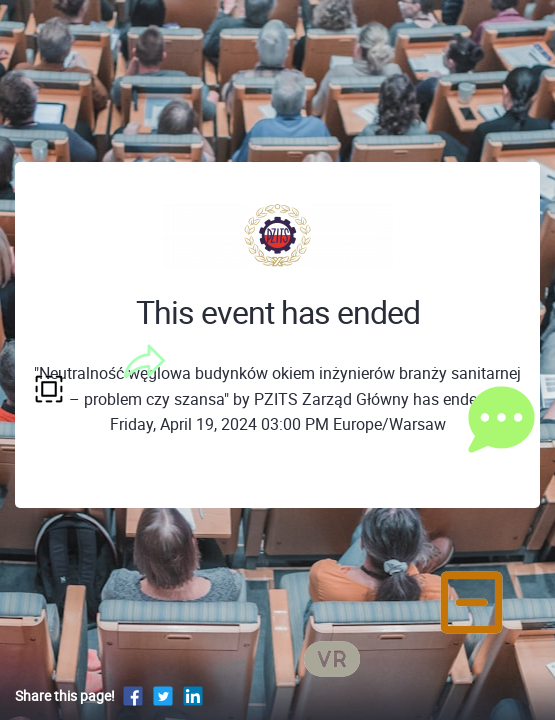  Describe the element at coordinates (49, 389) in the screenshot. I see `select all items in the current view` at that location.